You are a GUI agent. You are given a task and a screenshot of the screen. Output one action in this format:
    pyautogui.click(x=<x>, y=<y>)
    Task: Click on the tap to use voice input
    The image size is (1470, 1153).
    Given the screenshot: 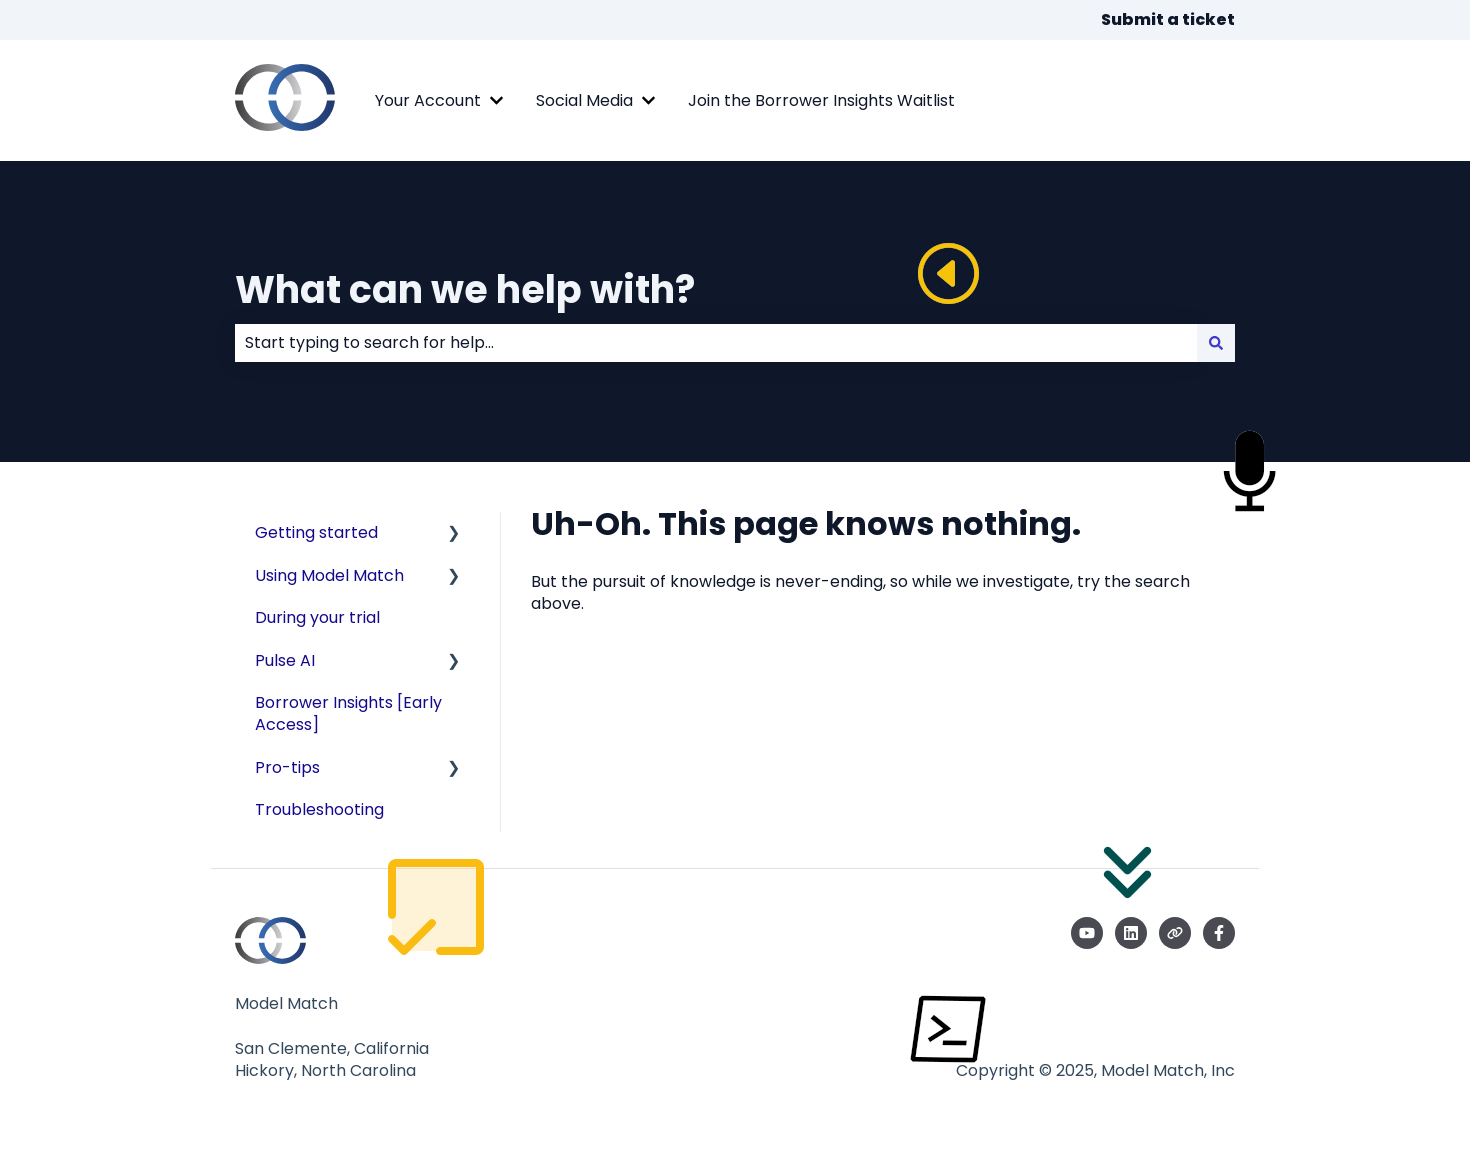 What is the action you would take?
    pyautogui.click(x=1250, y=471)
    